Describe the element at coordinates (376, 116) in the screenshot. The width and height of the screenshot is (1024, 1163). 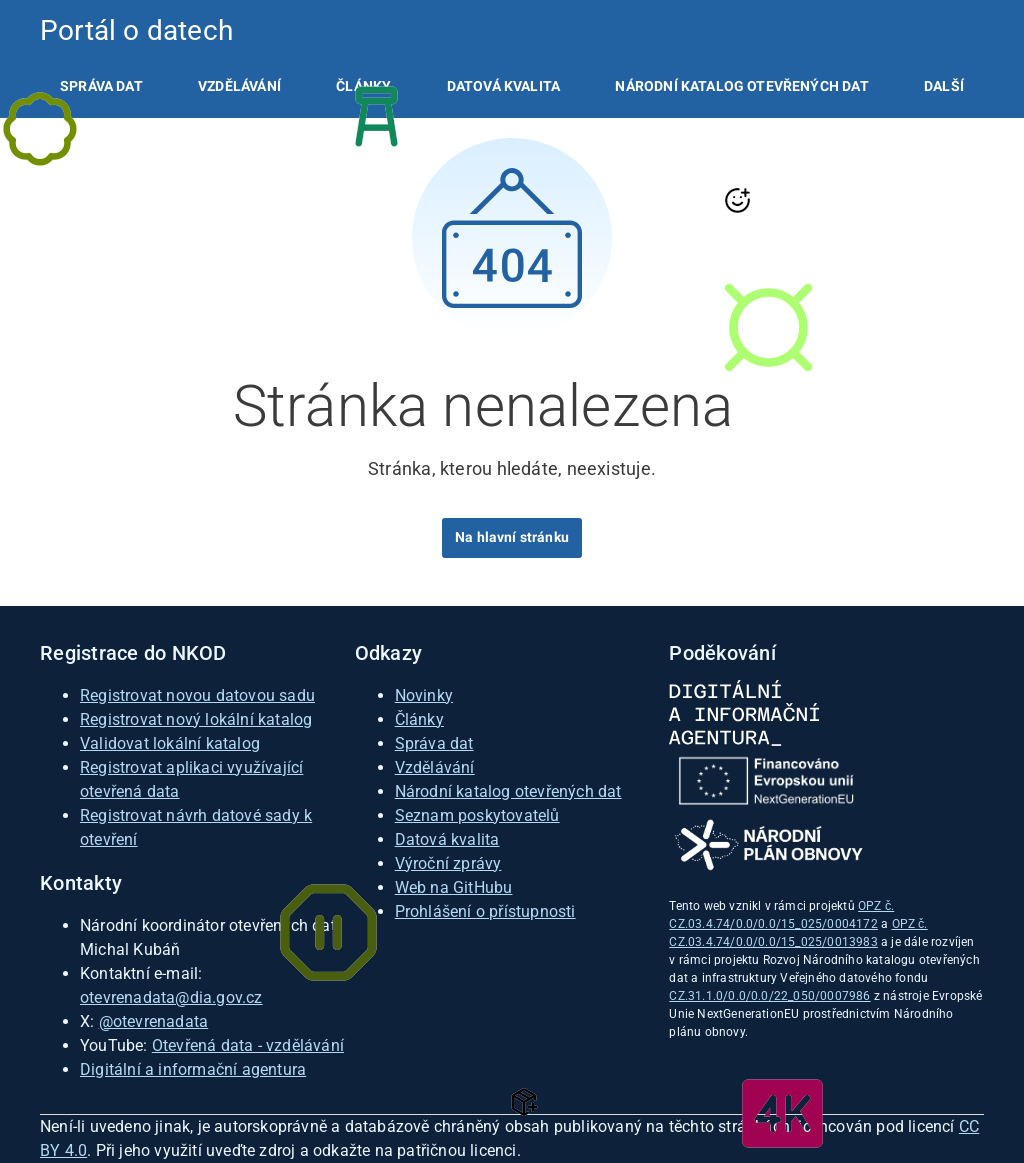
I see `browse furniture or seating options` at that location.